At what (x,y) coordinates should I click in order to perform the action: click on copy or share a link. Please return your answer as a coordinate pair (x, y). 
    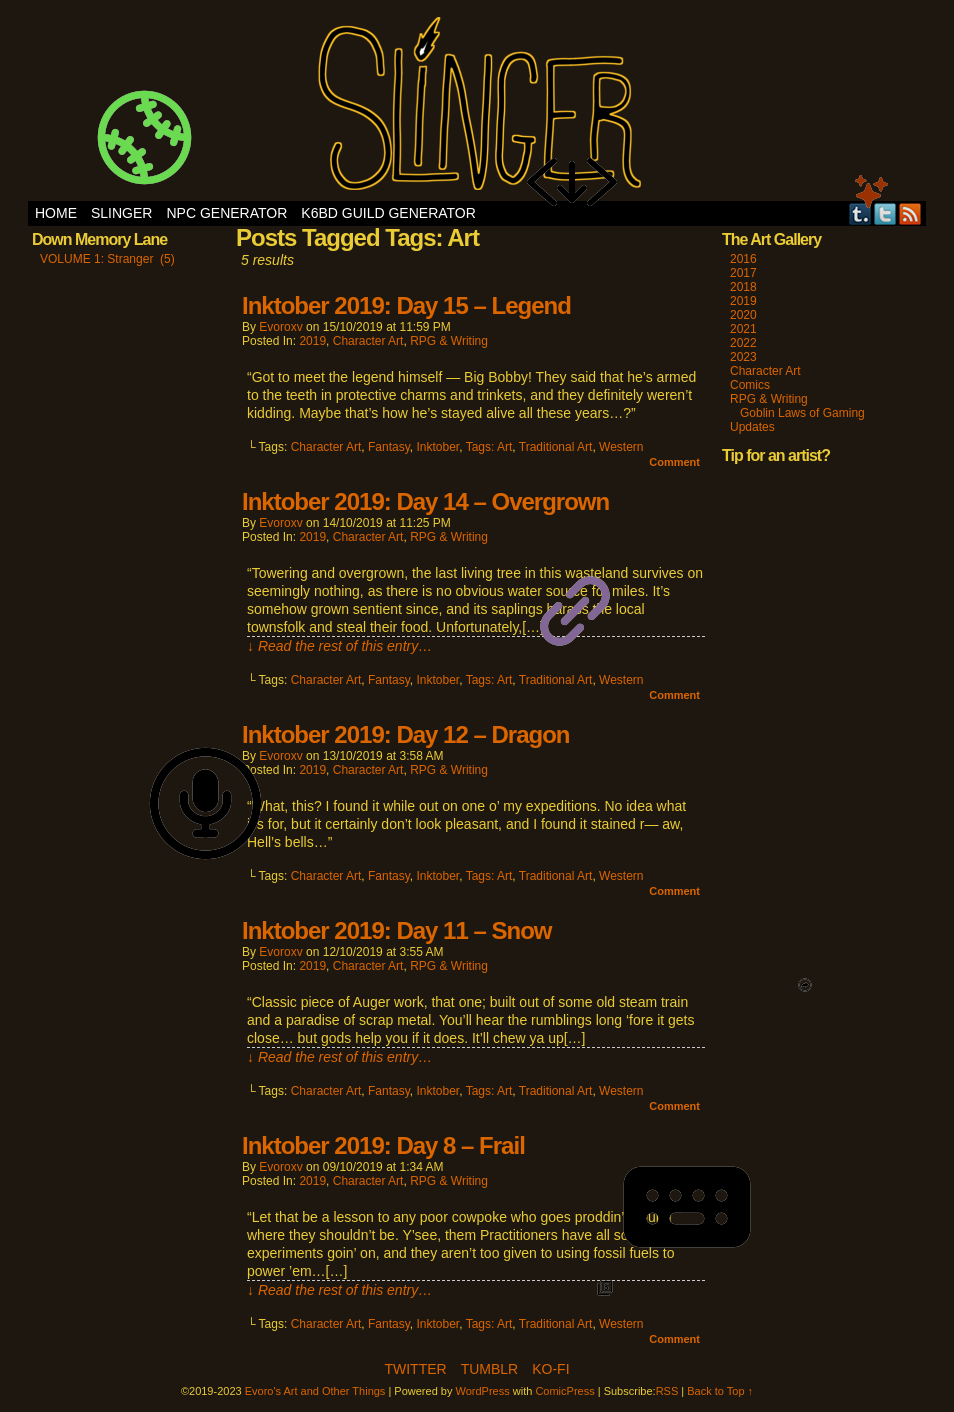
    Looking at the image, I should click on (575, 611).